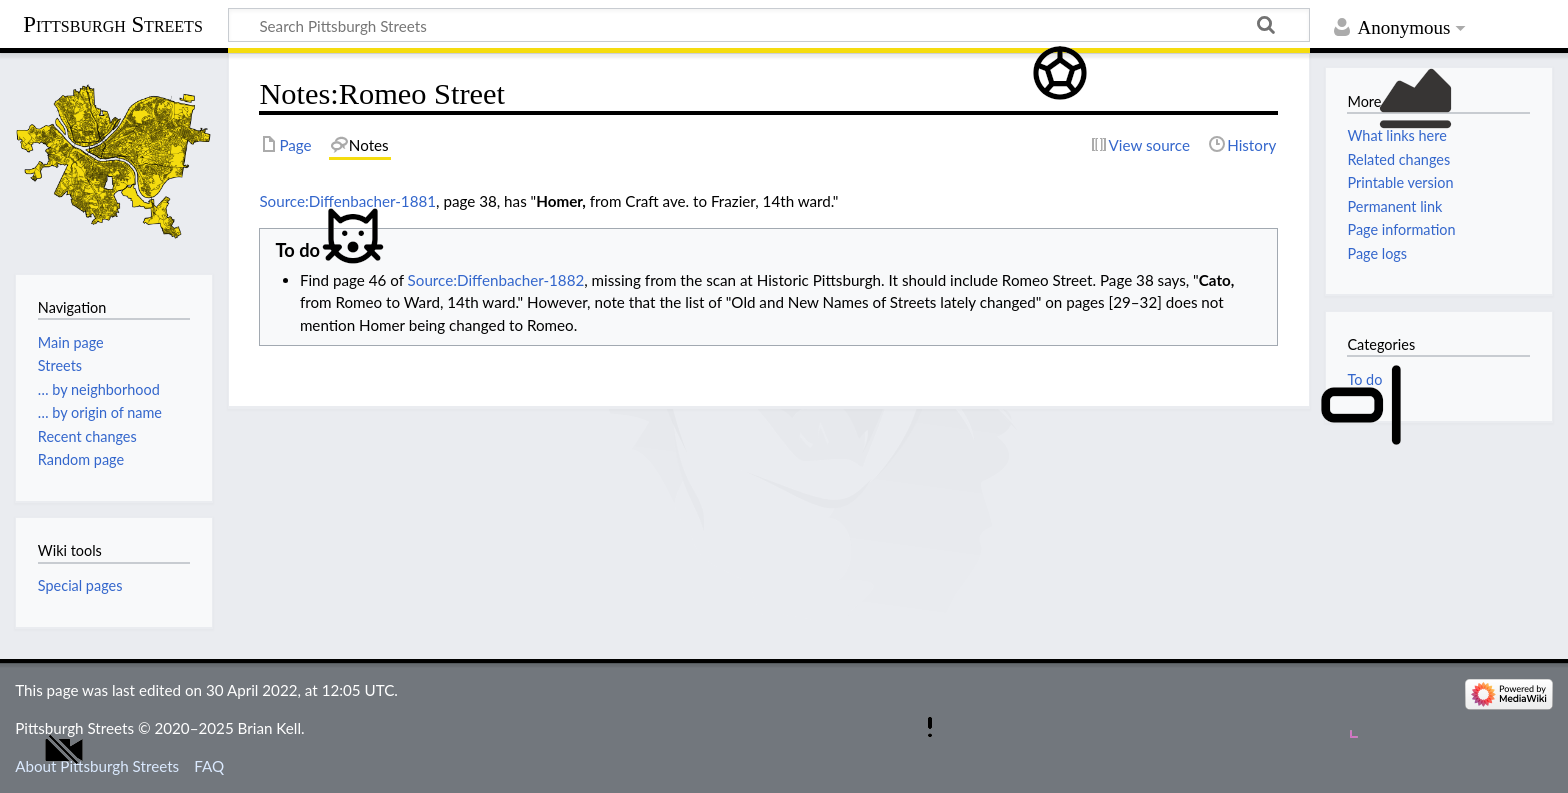 The image size is (1568, 793). Describe the element at coordinates (1354, 734) in the screenshot. I see `navigate to the bottom-left corner` at that location.